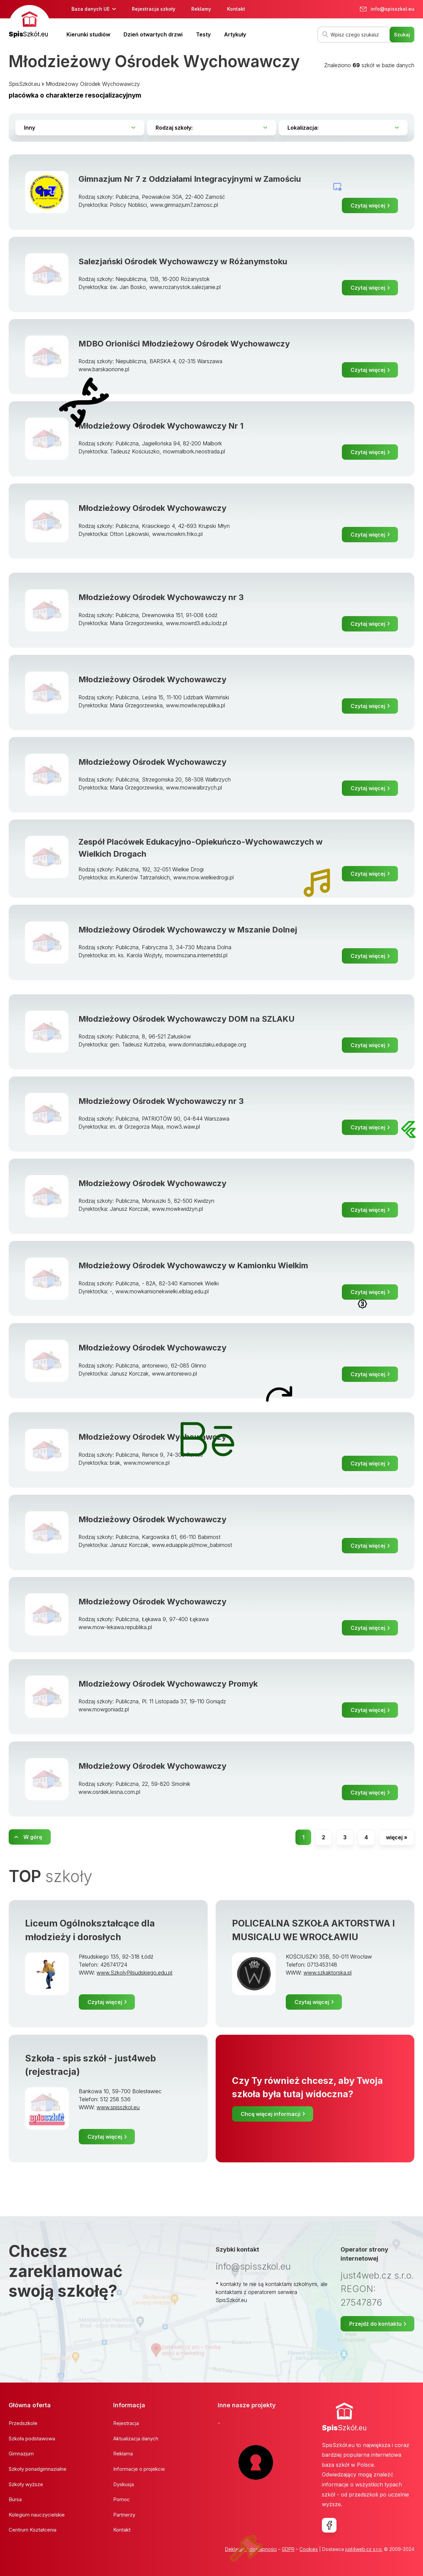  Describe the element at coordinates (409, 1129) in the screenshot. I see `flutter framework logo` at that location.